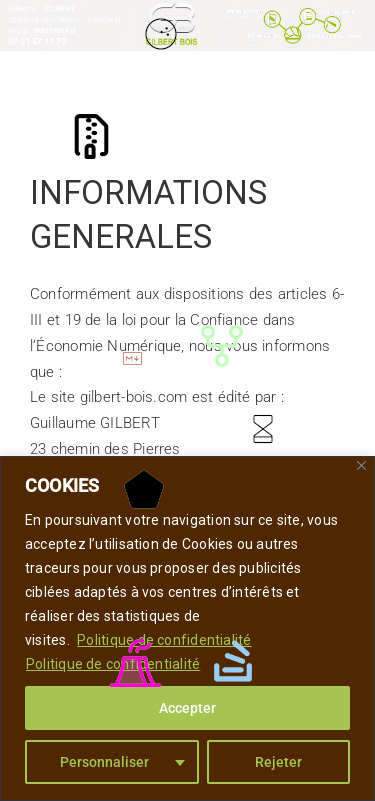  I want to click on access bowling or sports games, so click(161, 34).